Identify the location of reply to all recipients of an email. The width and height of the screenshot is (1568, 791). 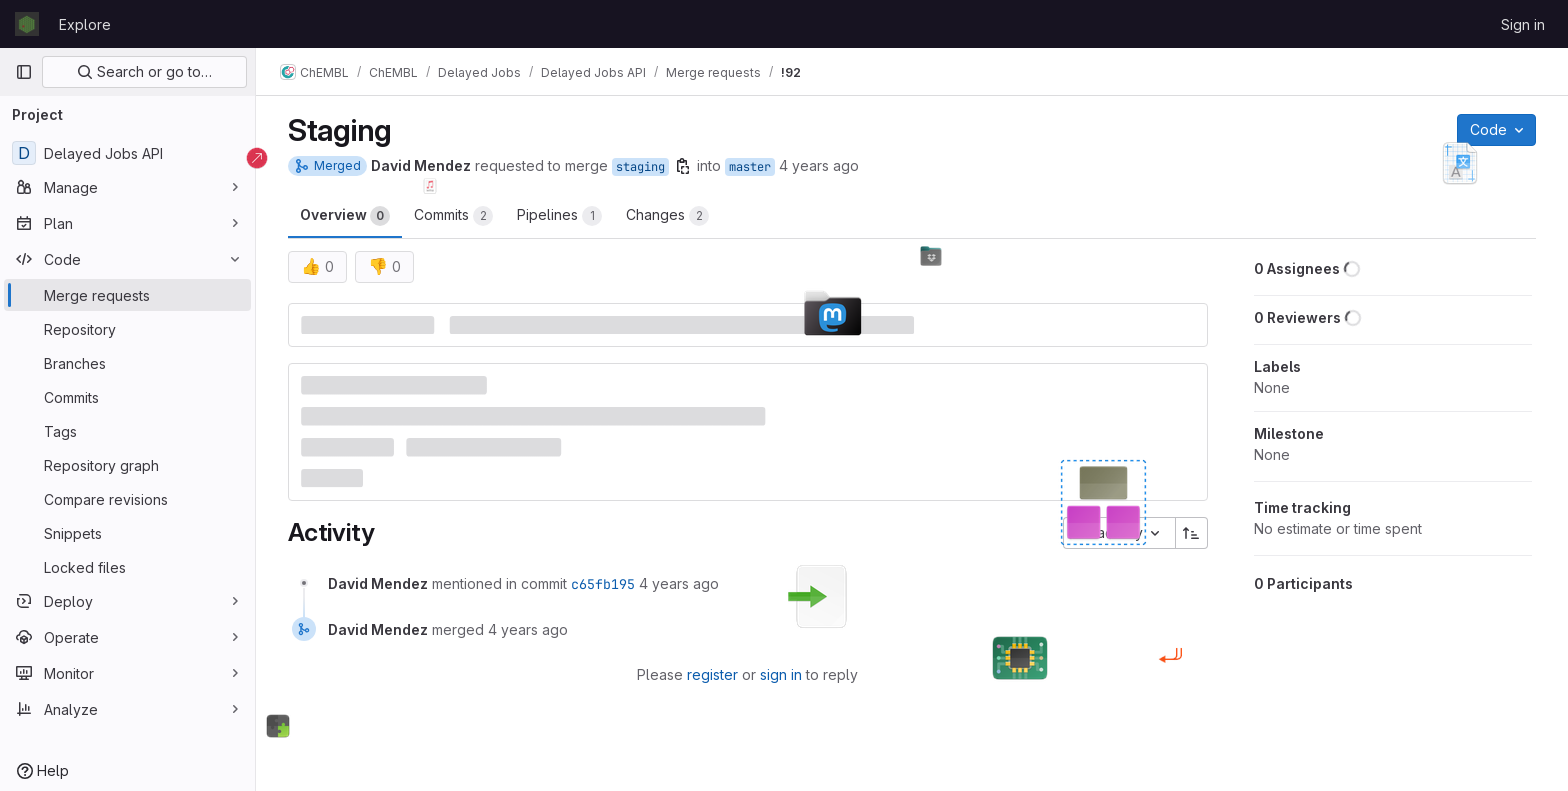
(1170, 654).